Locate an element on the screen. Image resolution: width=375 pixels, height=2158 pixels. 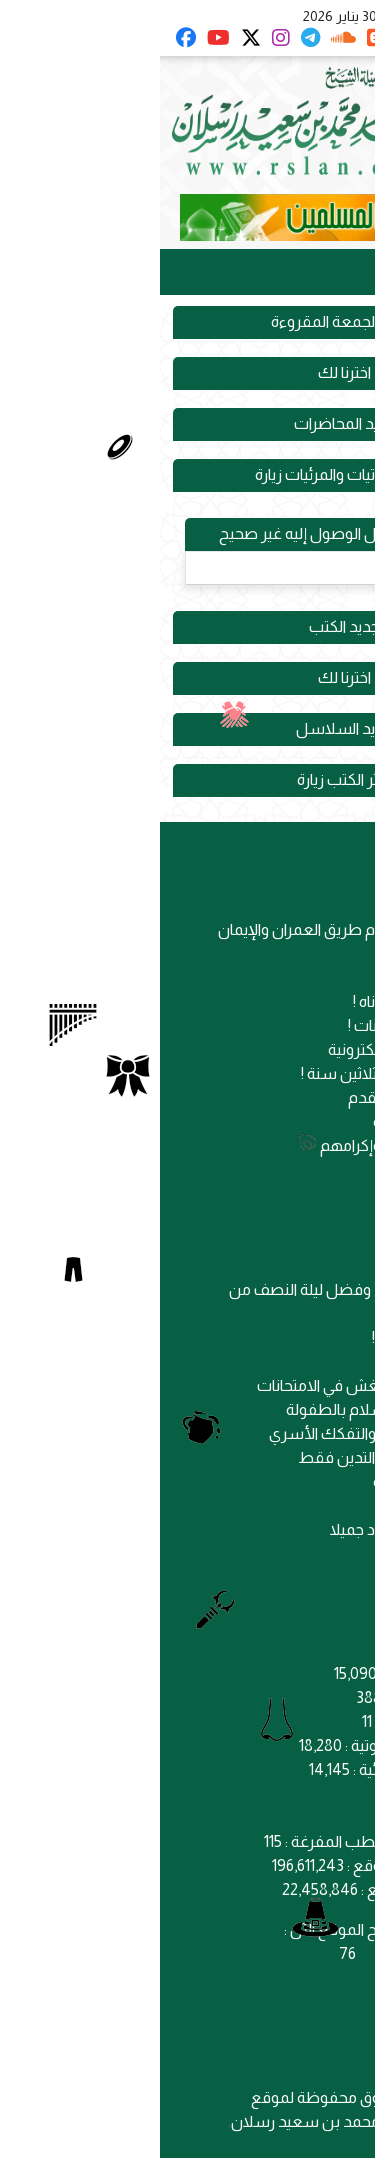
access nose or smell-related settings is located at coordinates (277, 1719).